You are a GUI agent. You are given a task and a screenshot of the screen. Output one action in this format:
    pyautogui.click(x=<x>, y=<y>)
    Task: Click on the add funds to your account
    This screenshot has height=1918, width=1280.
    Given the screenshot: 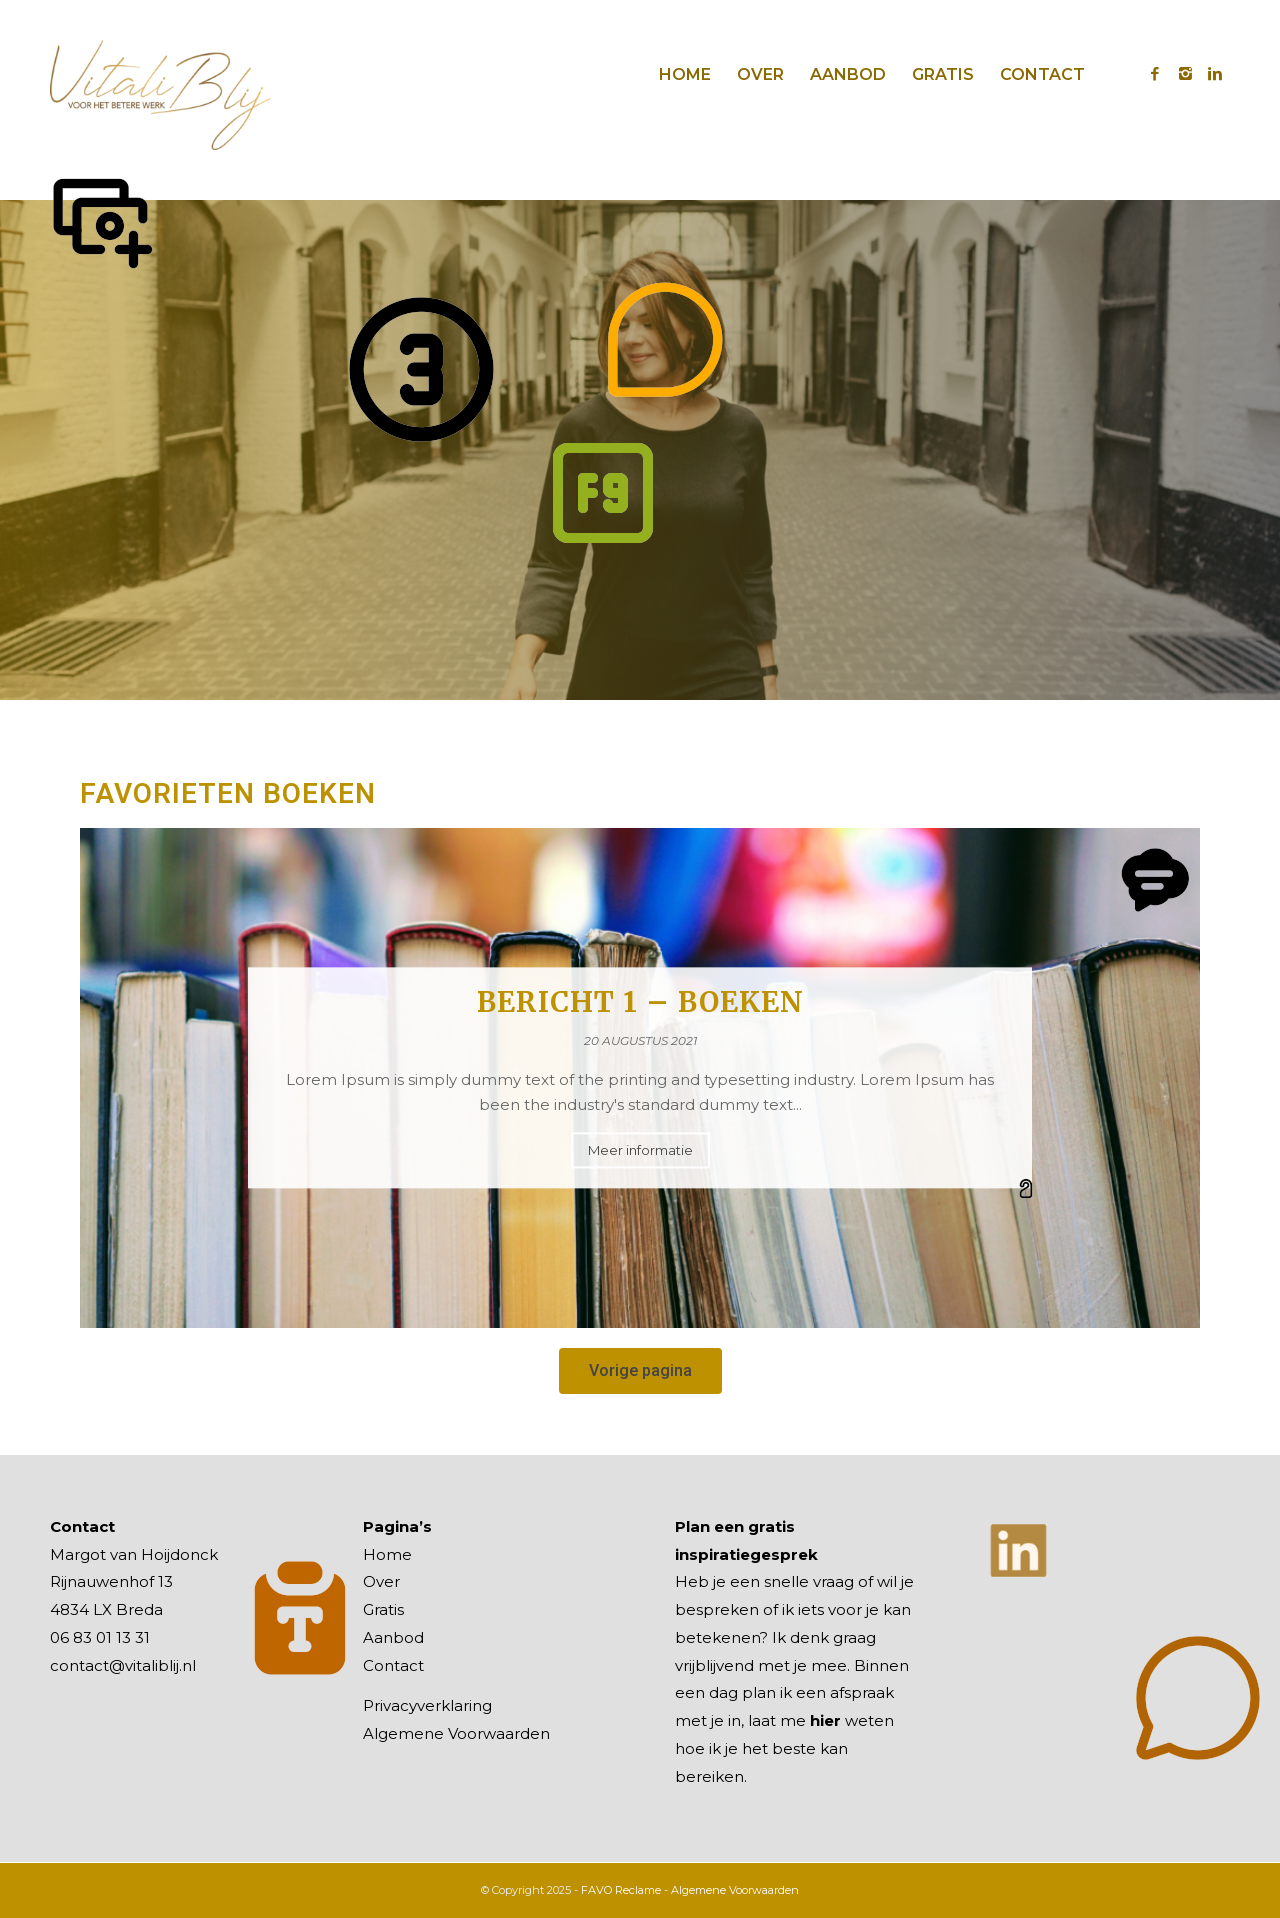 What is the action you would take?
    pyautogui.click(x=100, y=216)
    